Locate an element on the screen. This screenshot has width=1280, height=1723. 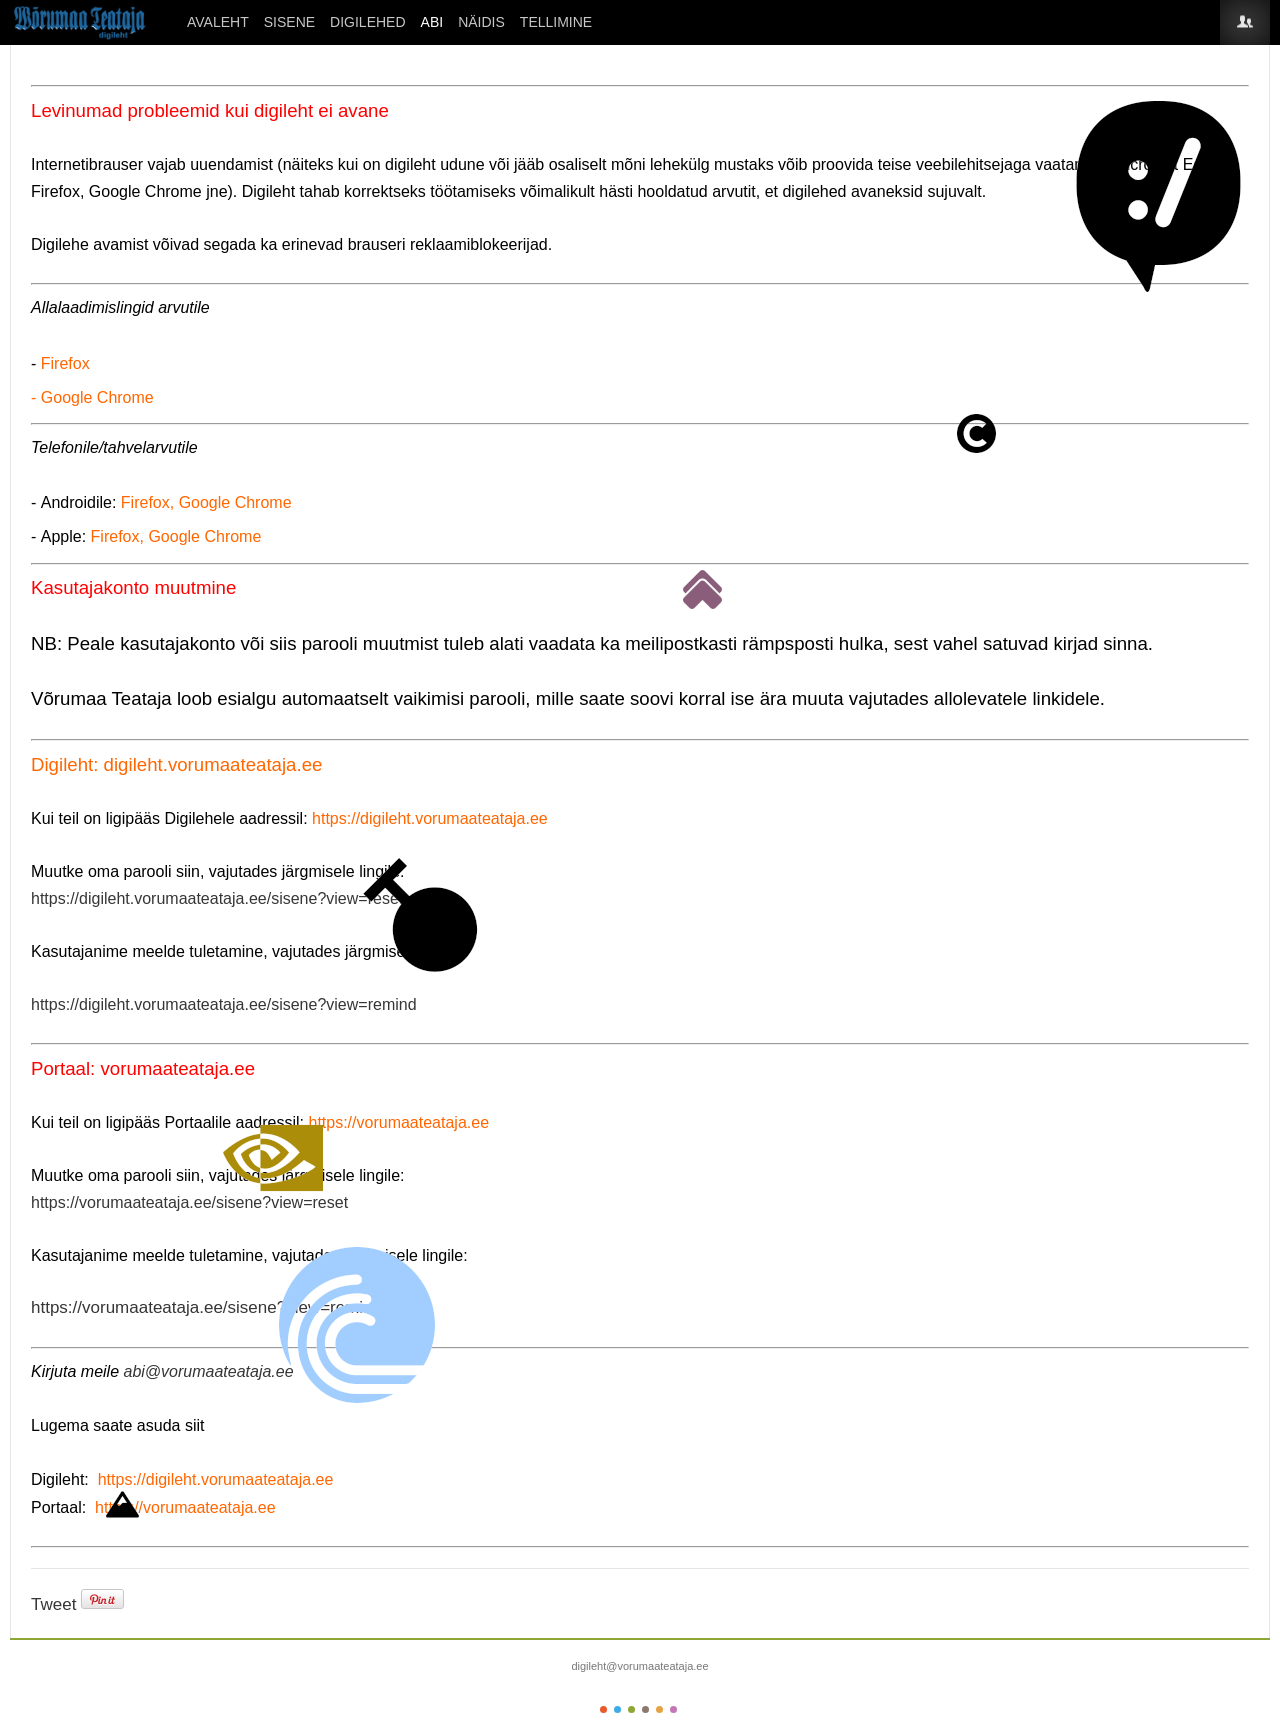
open the devRant app is located at coordinates (1158, 196).